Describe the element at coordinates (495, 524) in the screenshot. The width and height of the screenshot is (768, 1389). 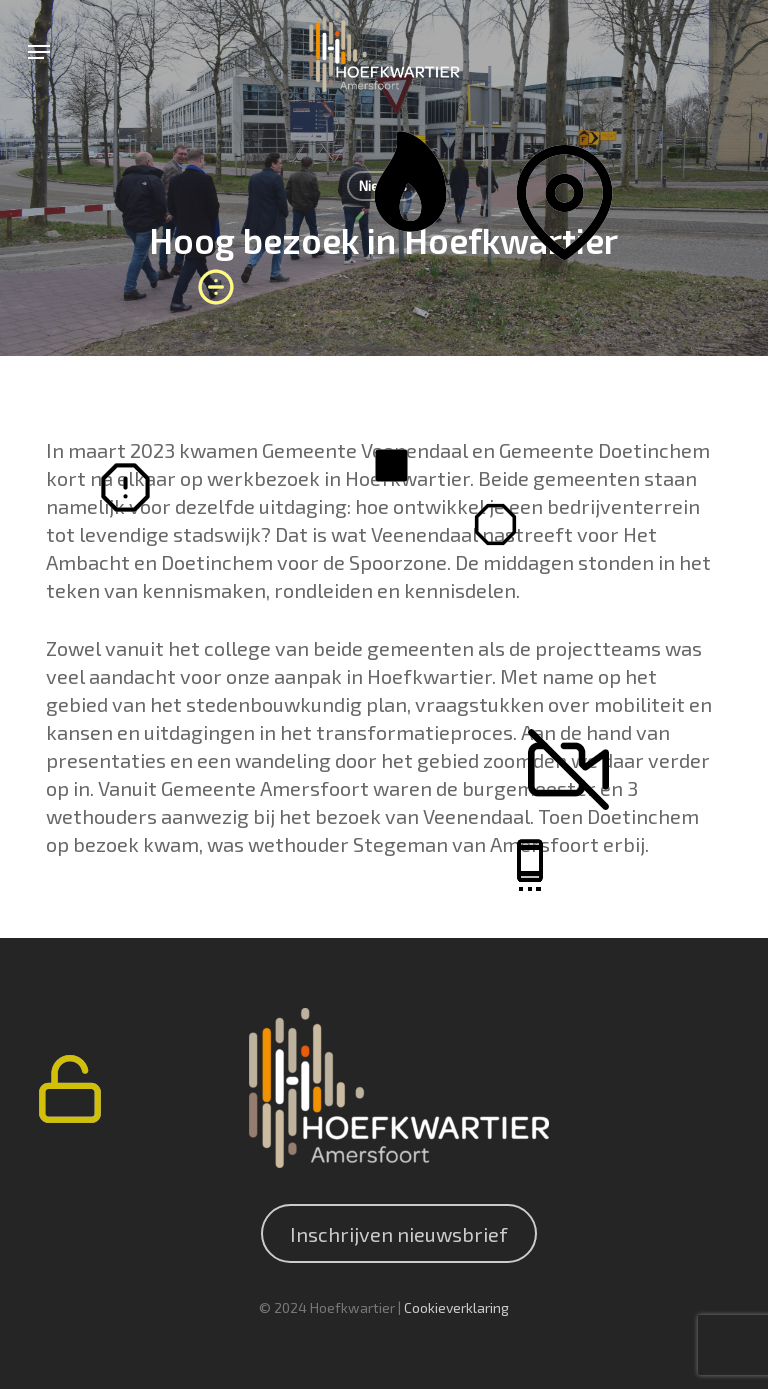
I see `stop or halt action indicator` at that location.